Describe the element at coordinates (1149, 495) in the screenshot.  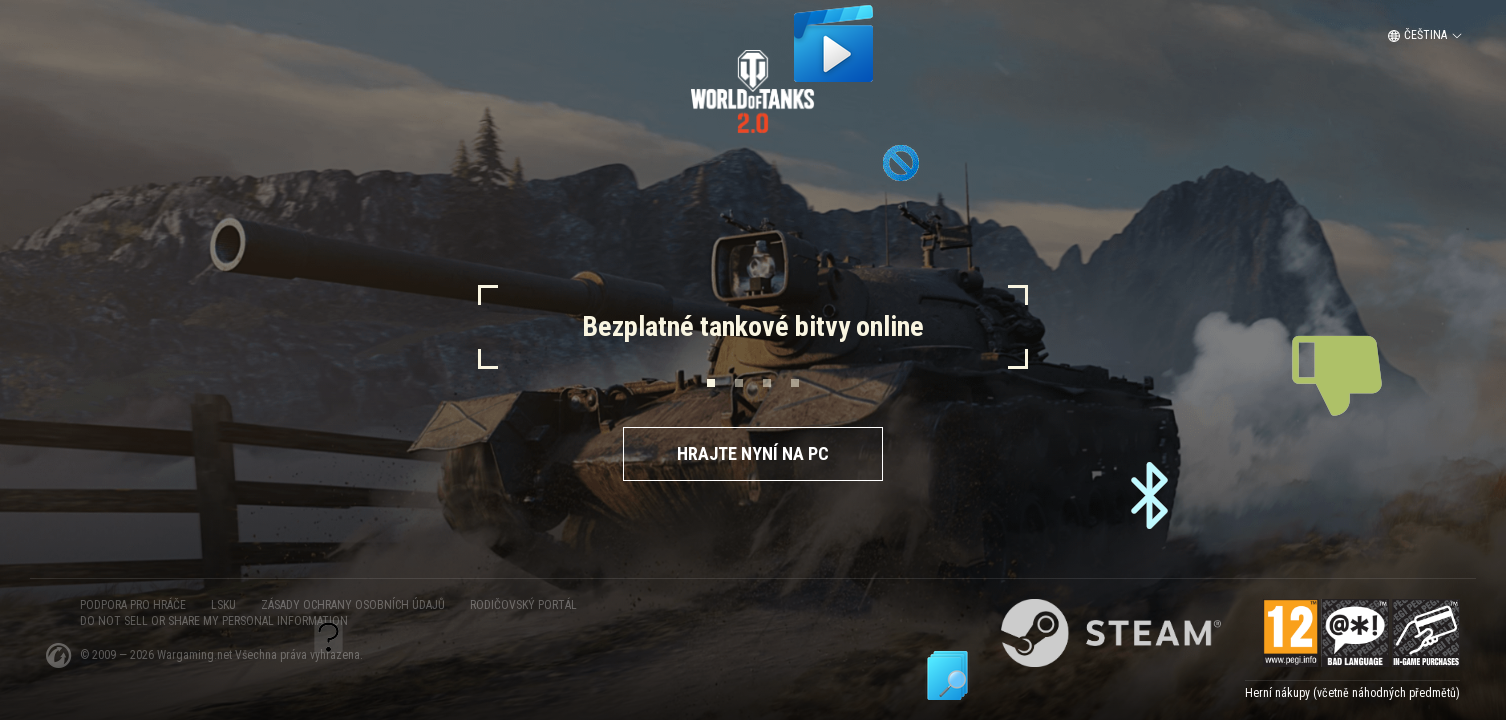
I see `toggle bluetooth connectivity` at that location.